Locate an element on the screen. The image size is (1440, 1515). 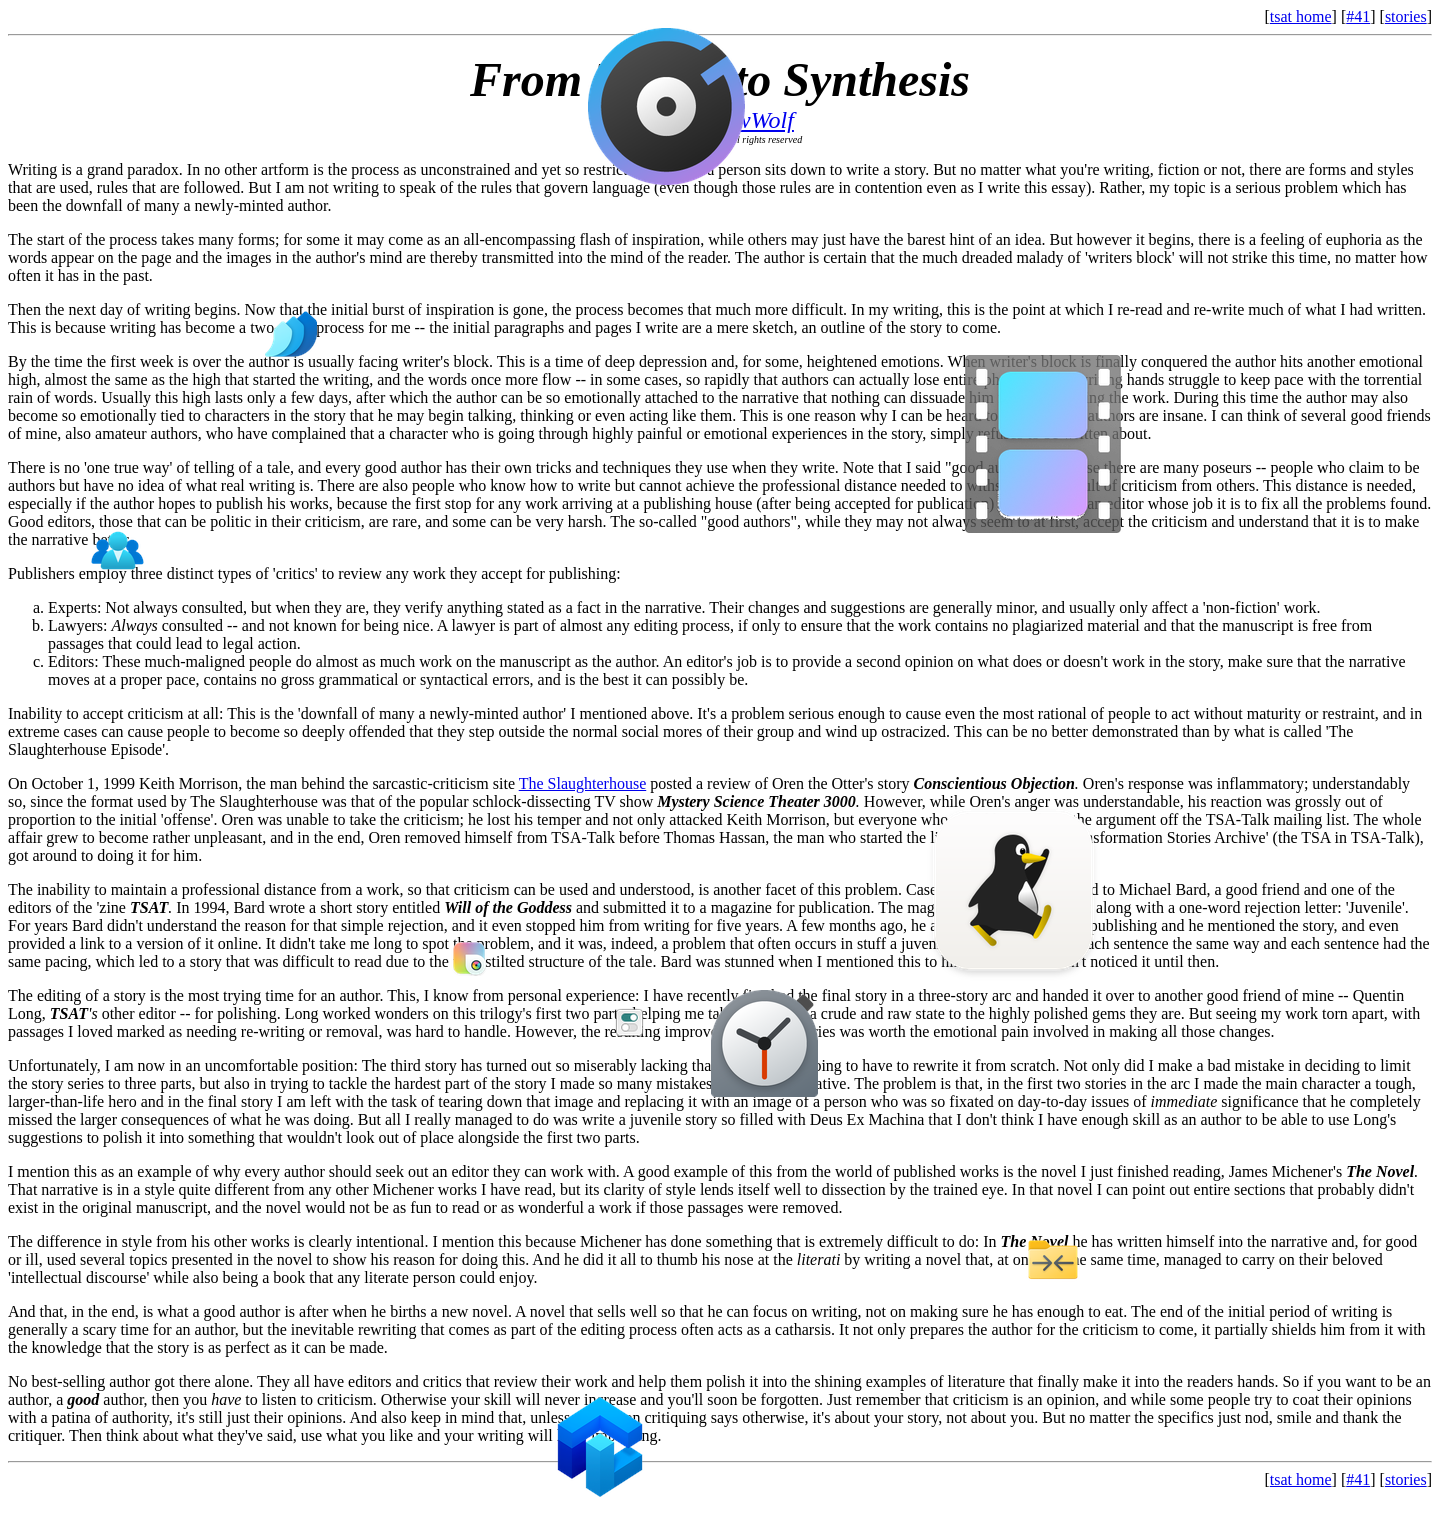
launch supertux game is located at coordinates (1013, 890).